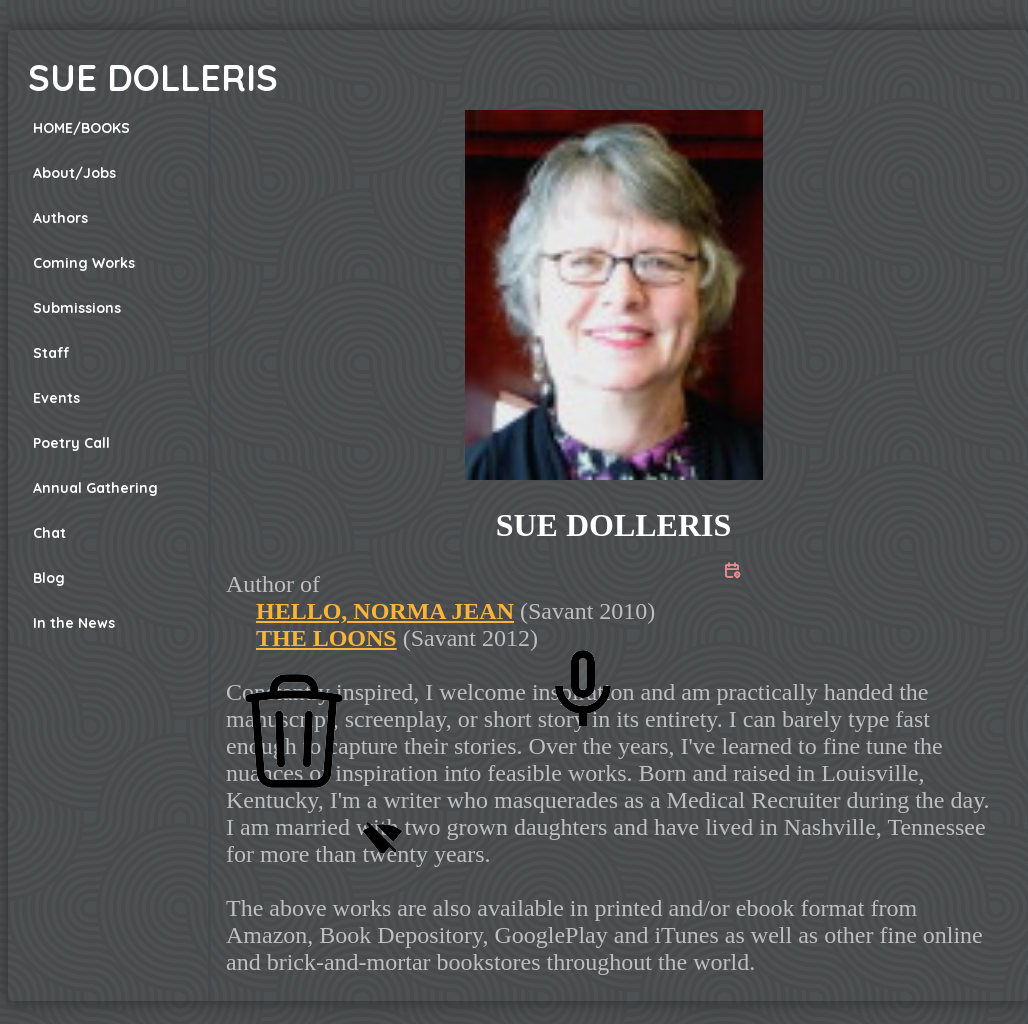  Describe the element at coordinates (732, 570) in the screenshot. I see `pin an event to a specific location` at that location.